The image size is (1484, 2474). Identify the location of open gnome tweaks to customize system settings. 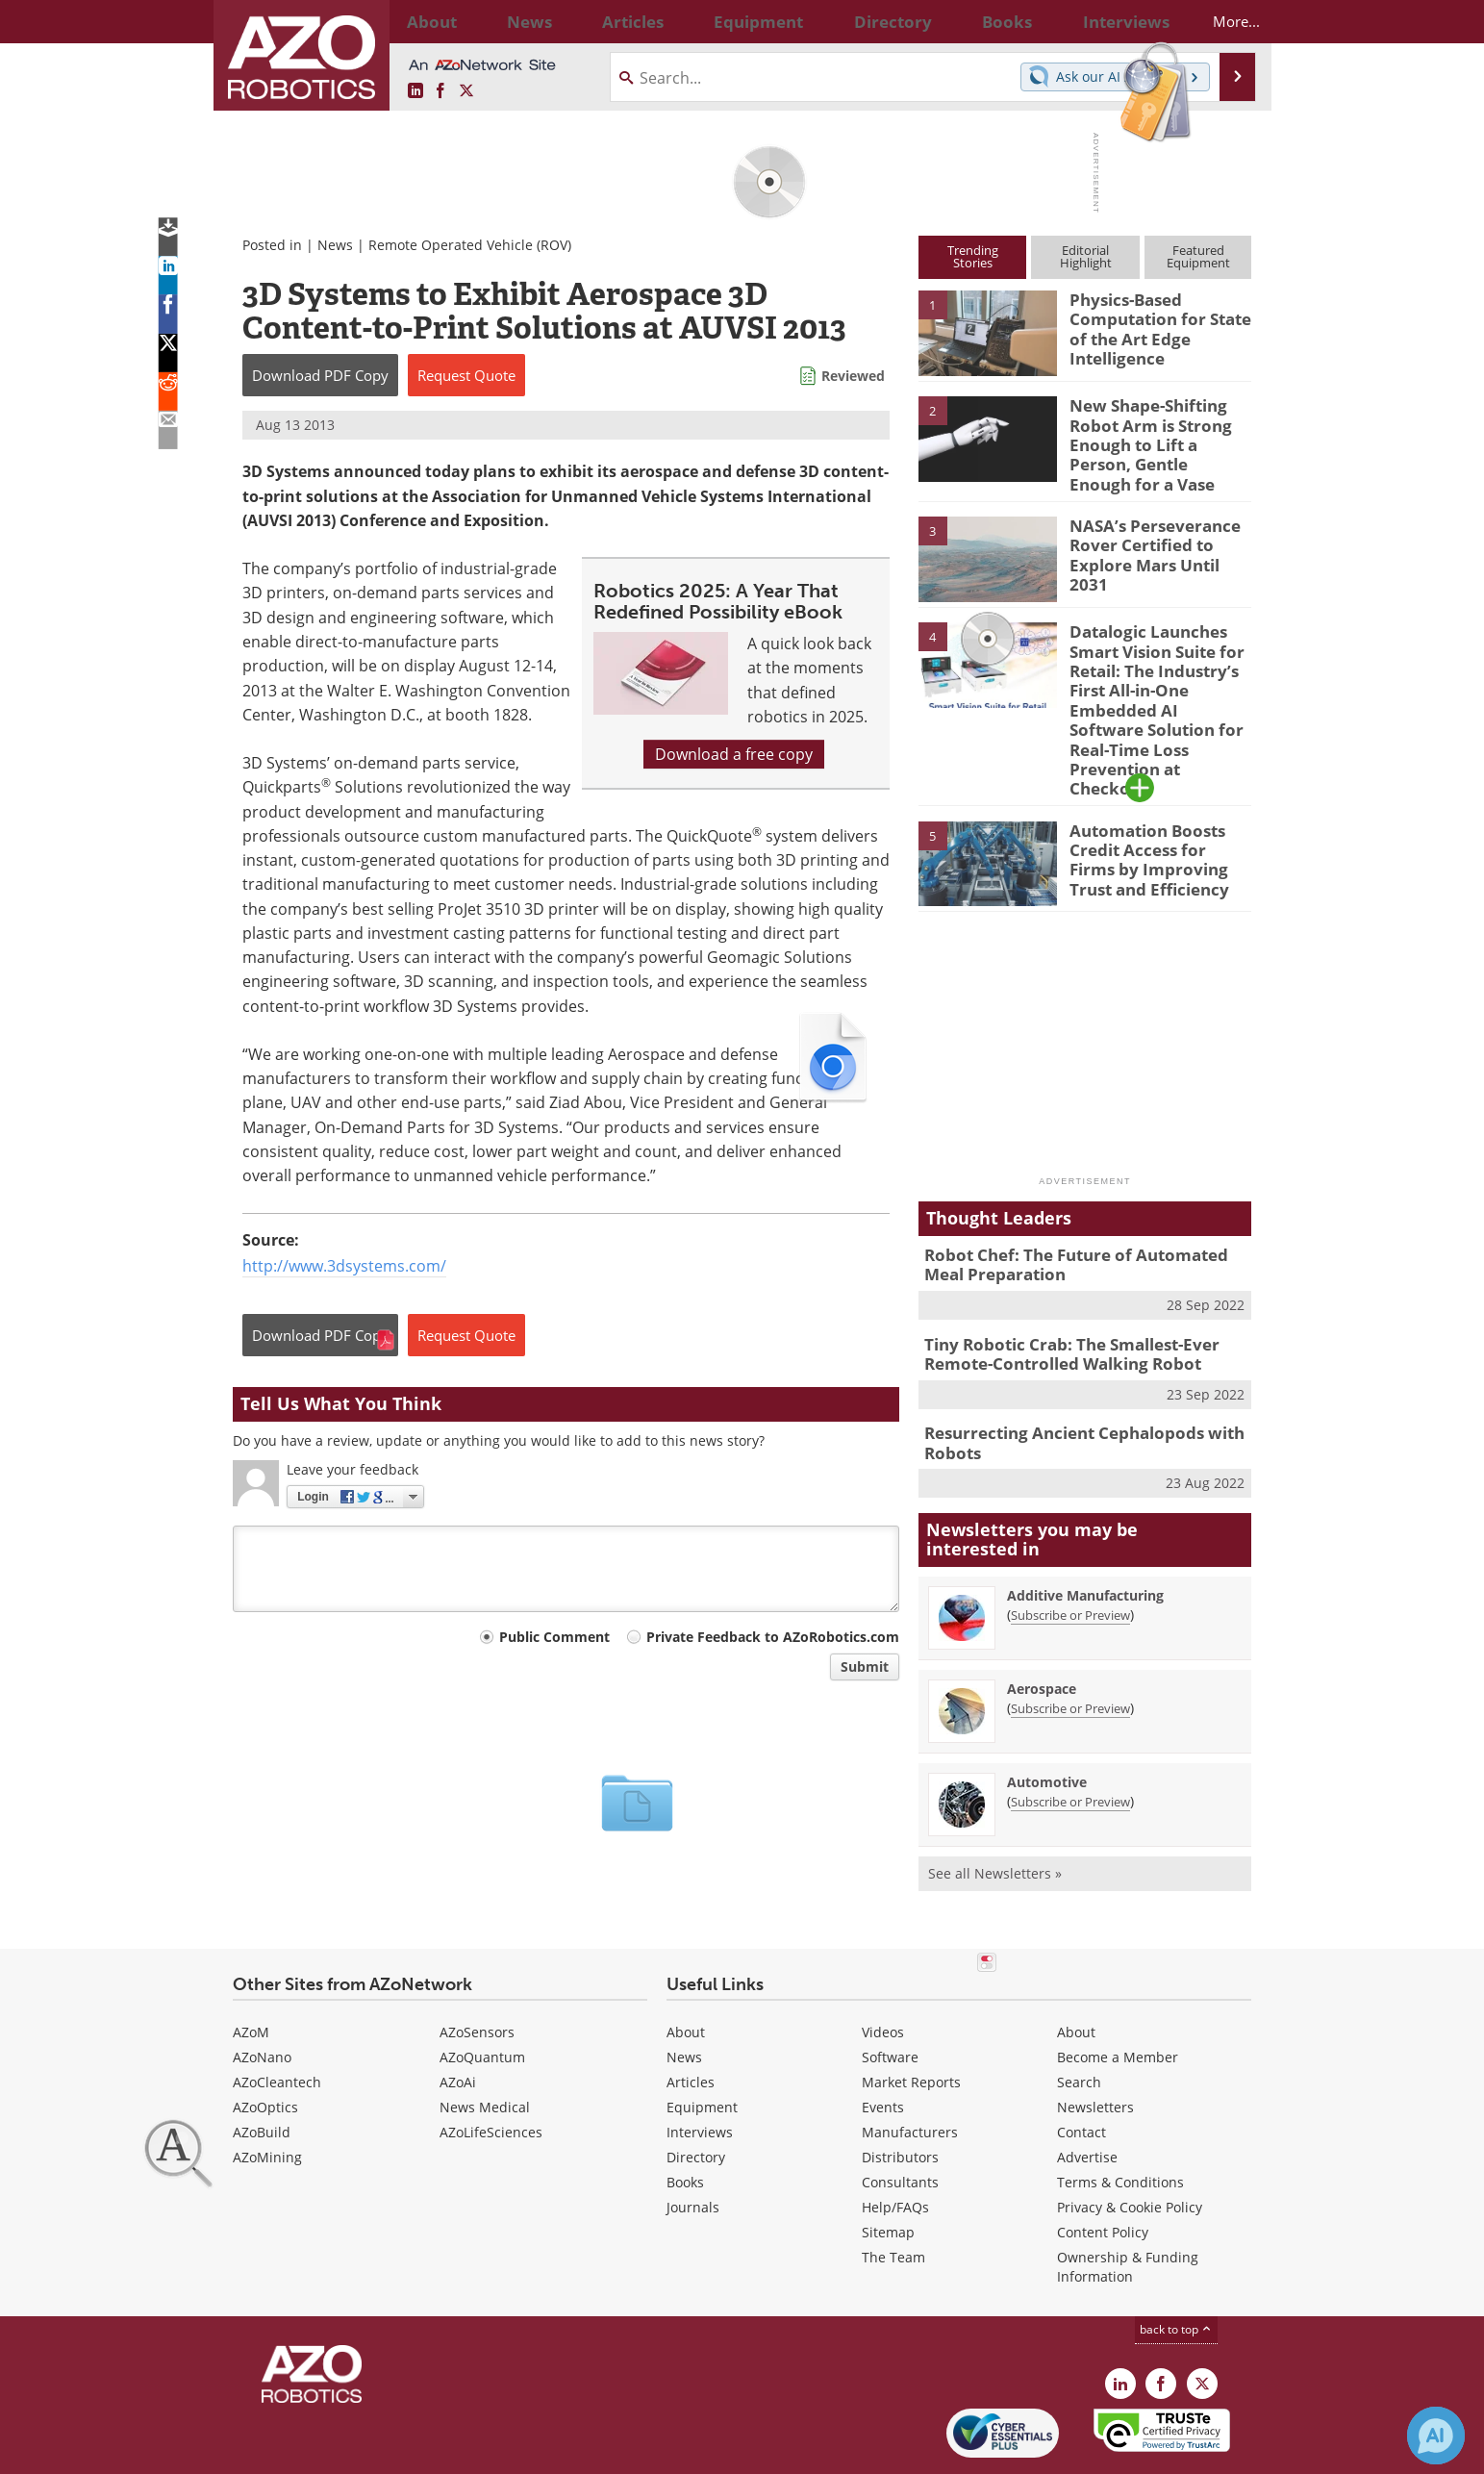
(987, 1962).